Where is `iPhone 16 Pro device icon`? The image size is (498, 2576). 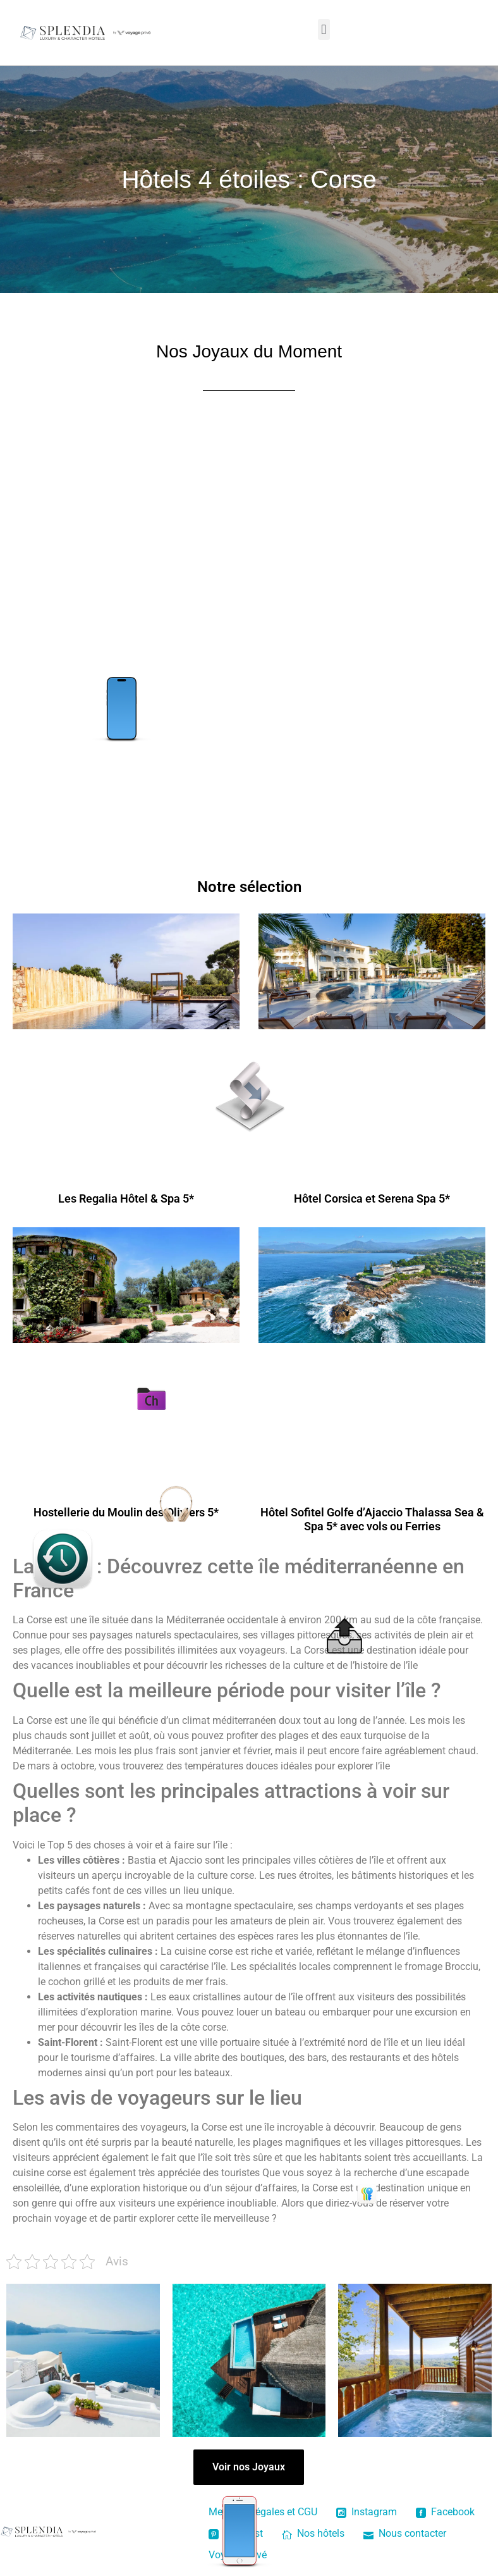
iPhone 16 Pro device icon is located at coordinates (121, 709).